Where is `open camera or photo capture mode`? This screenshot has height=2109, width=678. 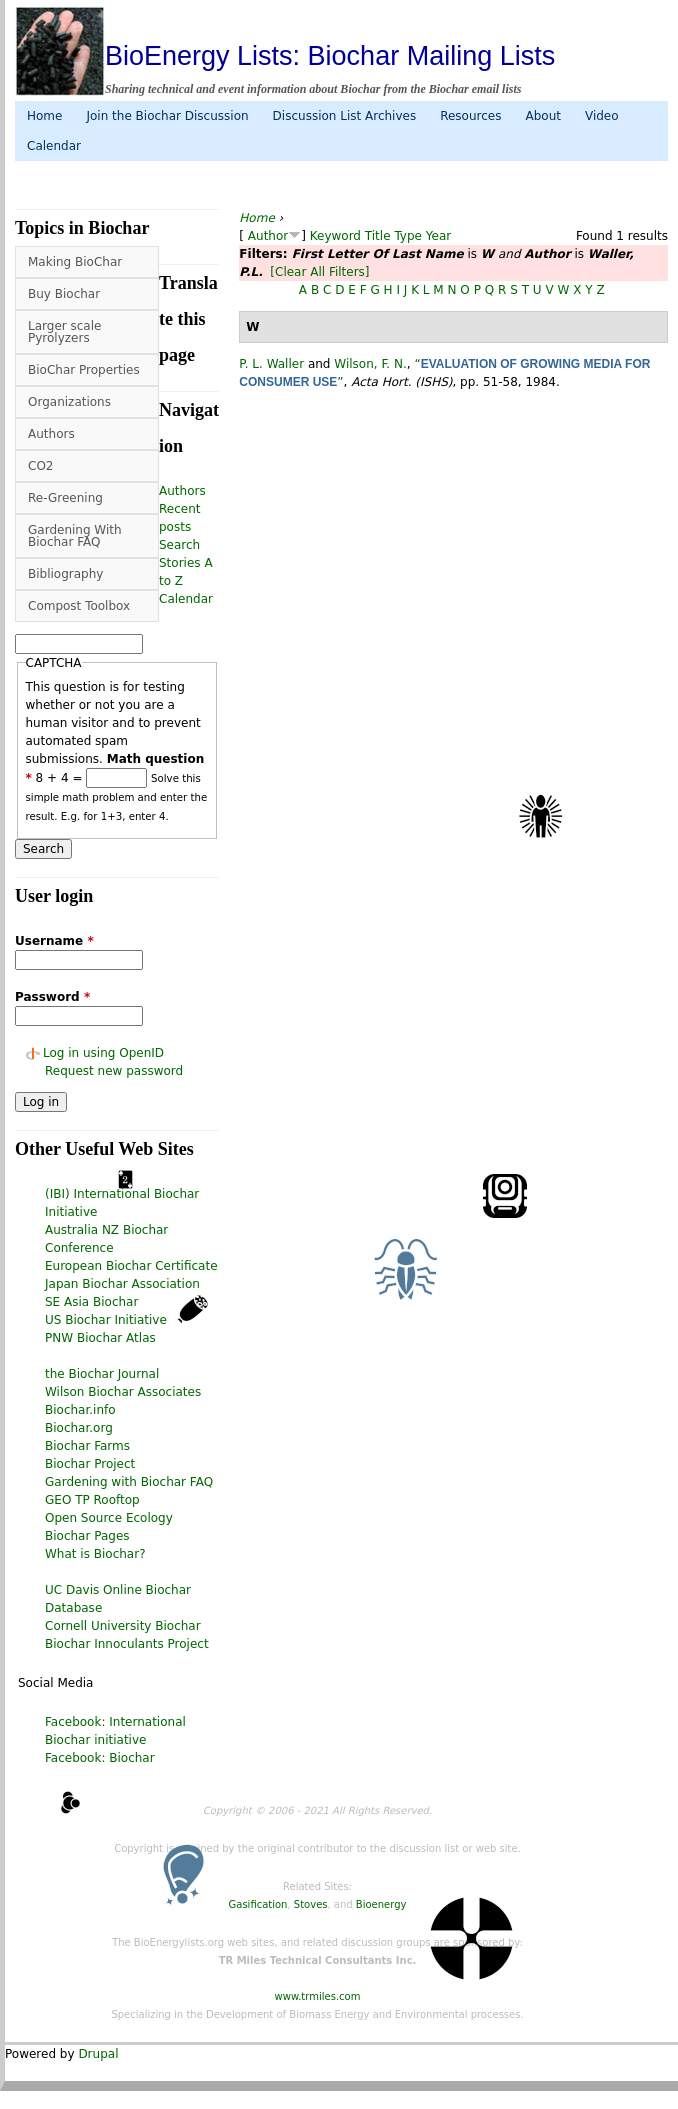
open camera or photo capture mode is located at coordinates (505, 1196).